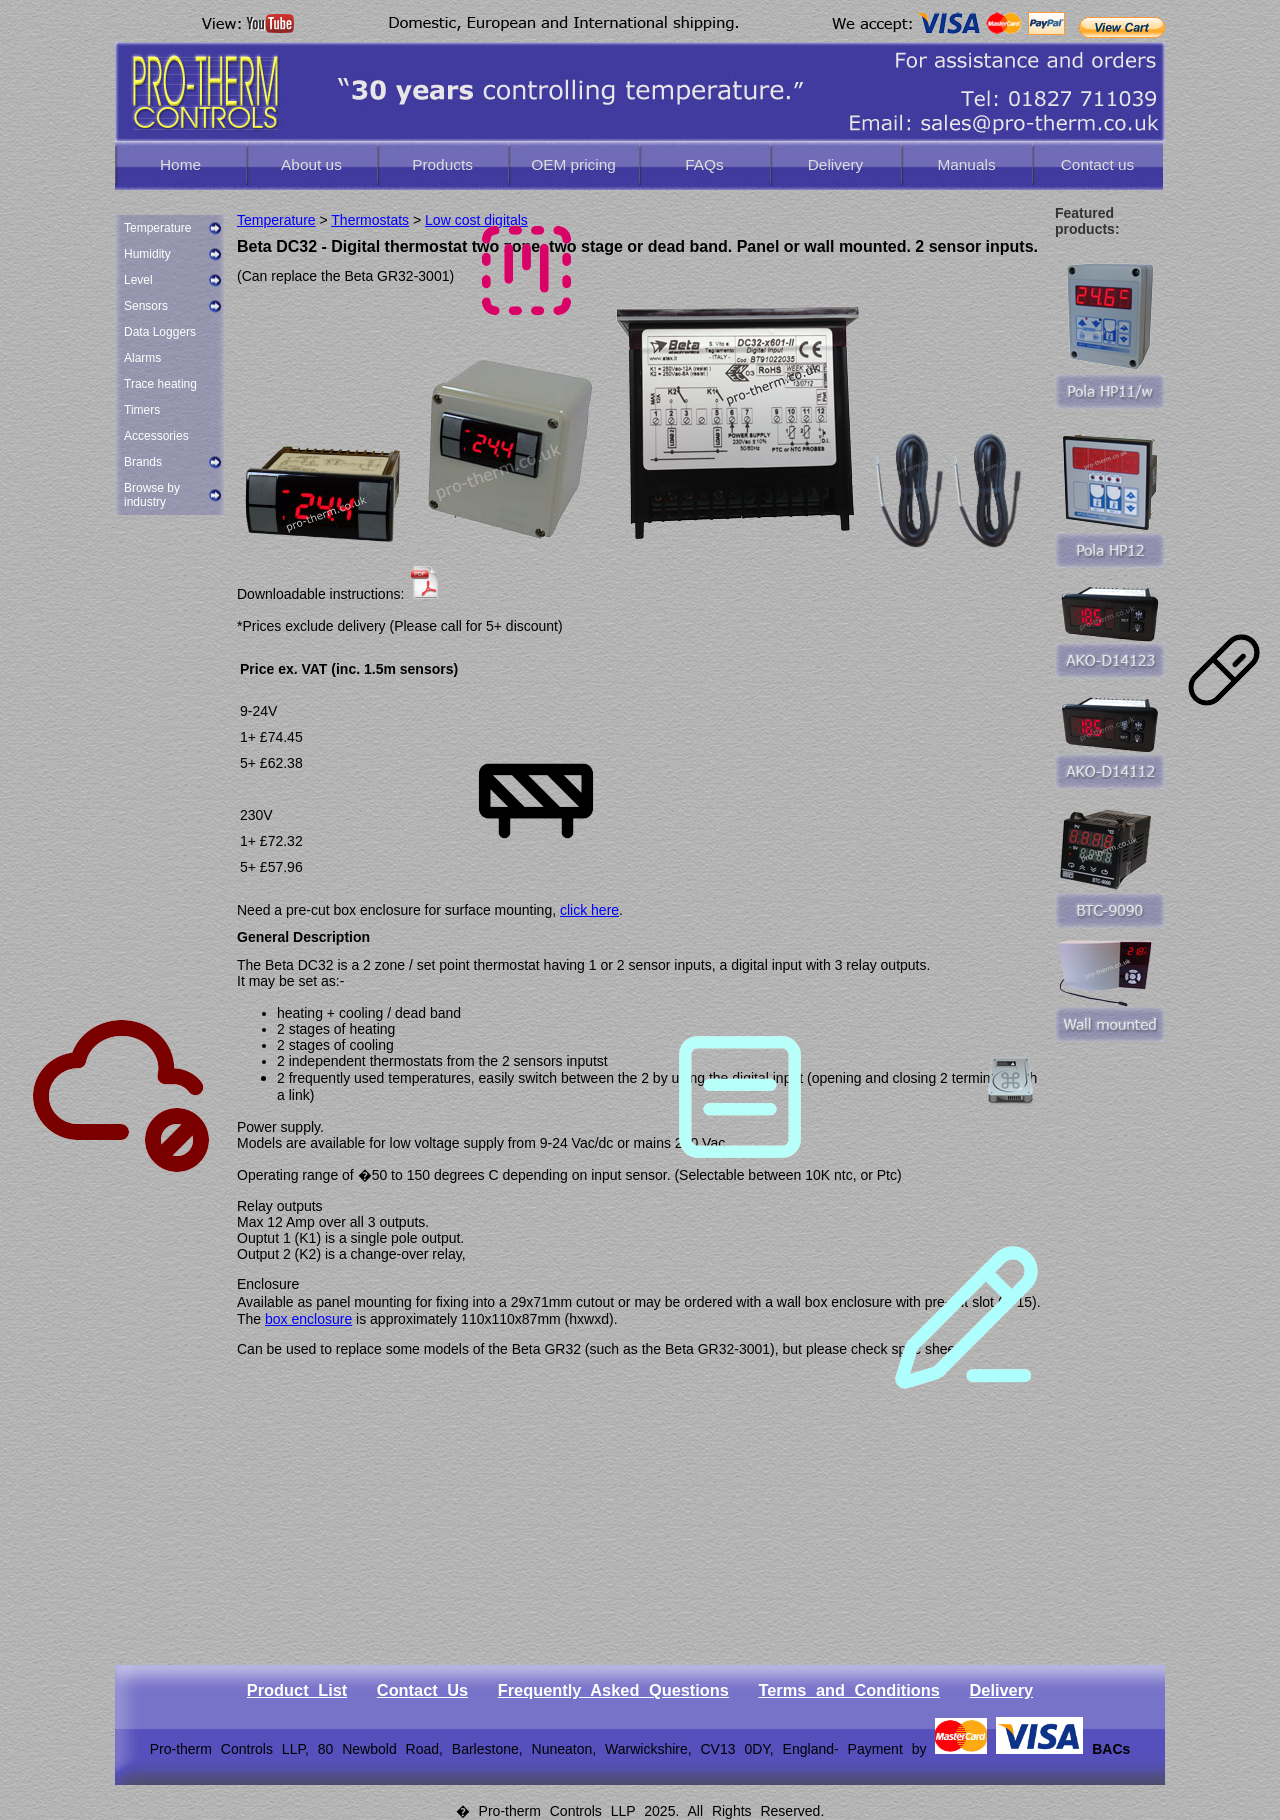 This screenshot has width=1280, height=1820. Describe the element at coordinates (1010, 1080) in the screenshot. I see `access the root system drive` at that location.